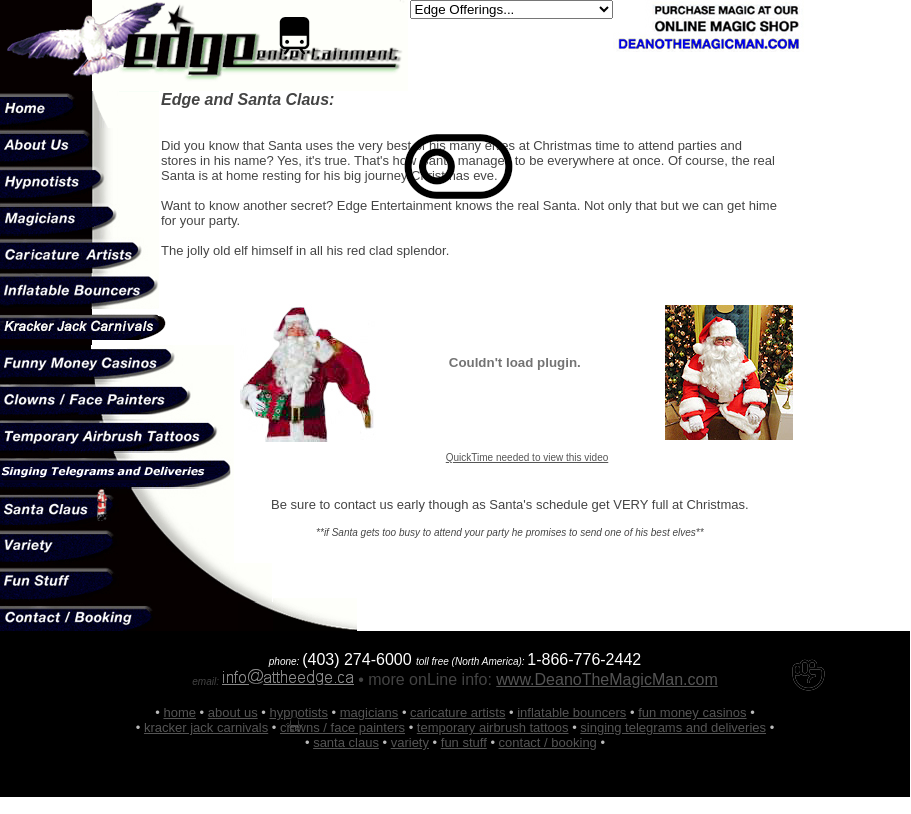 The width and height of the screenshot is (911, 814). What do you see at coordinates (294, 724) in the screenshot?
I see `workspace or office settings` at bounding box center [294, 724].